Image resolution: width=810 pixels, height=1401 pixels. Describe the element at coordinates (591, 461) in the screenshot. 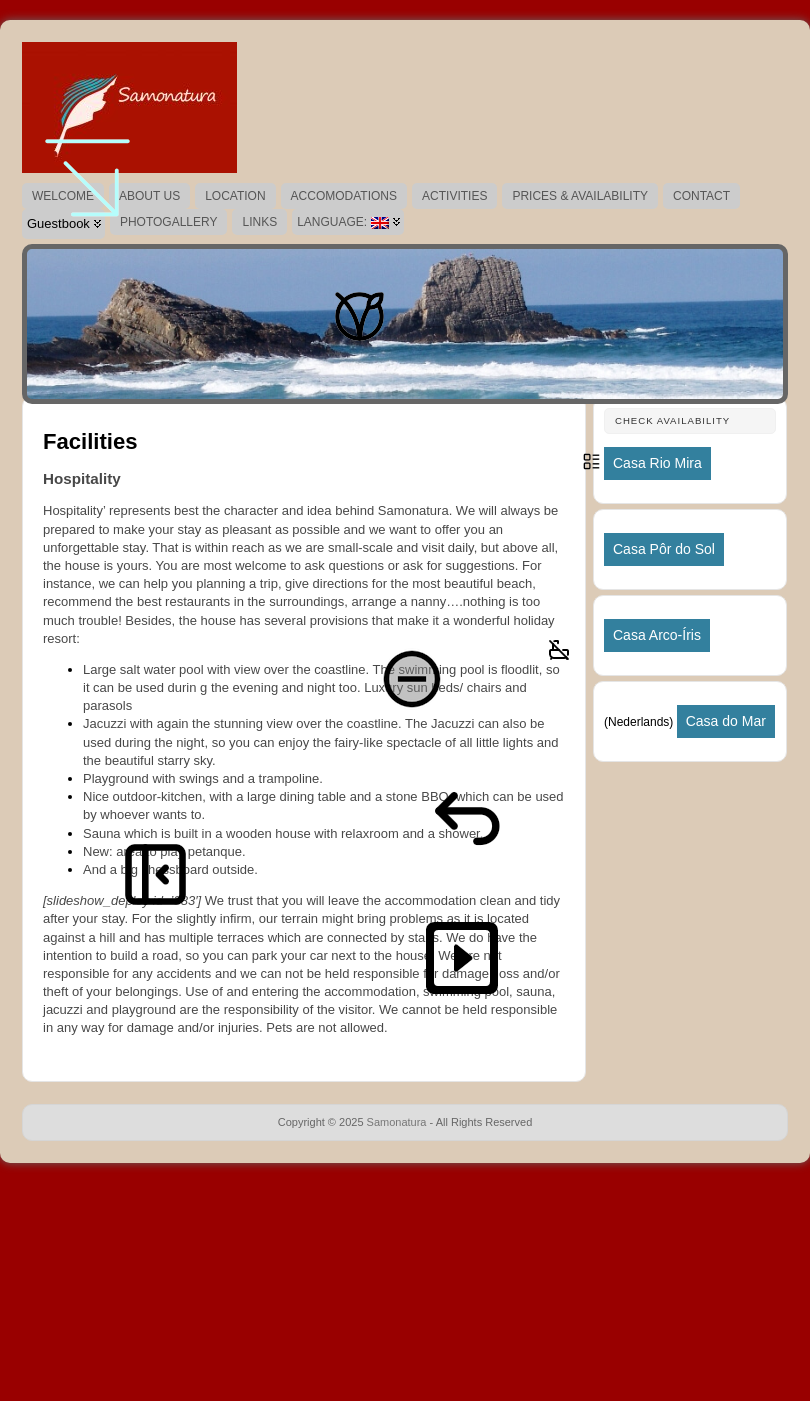

I see `switch to list view` at that location.